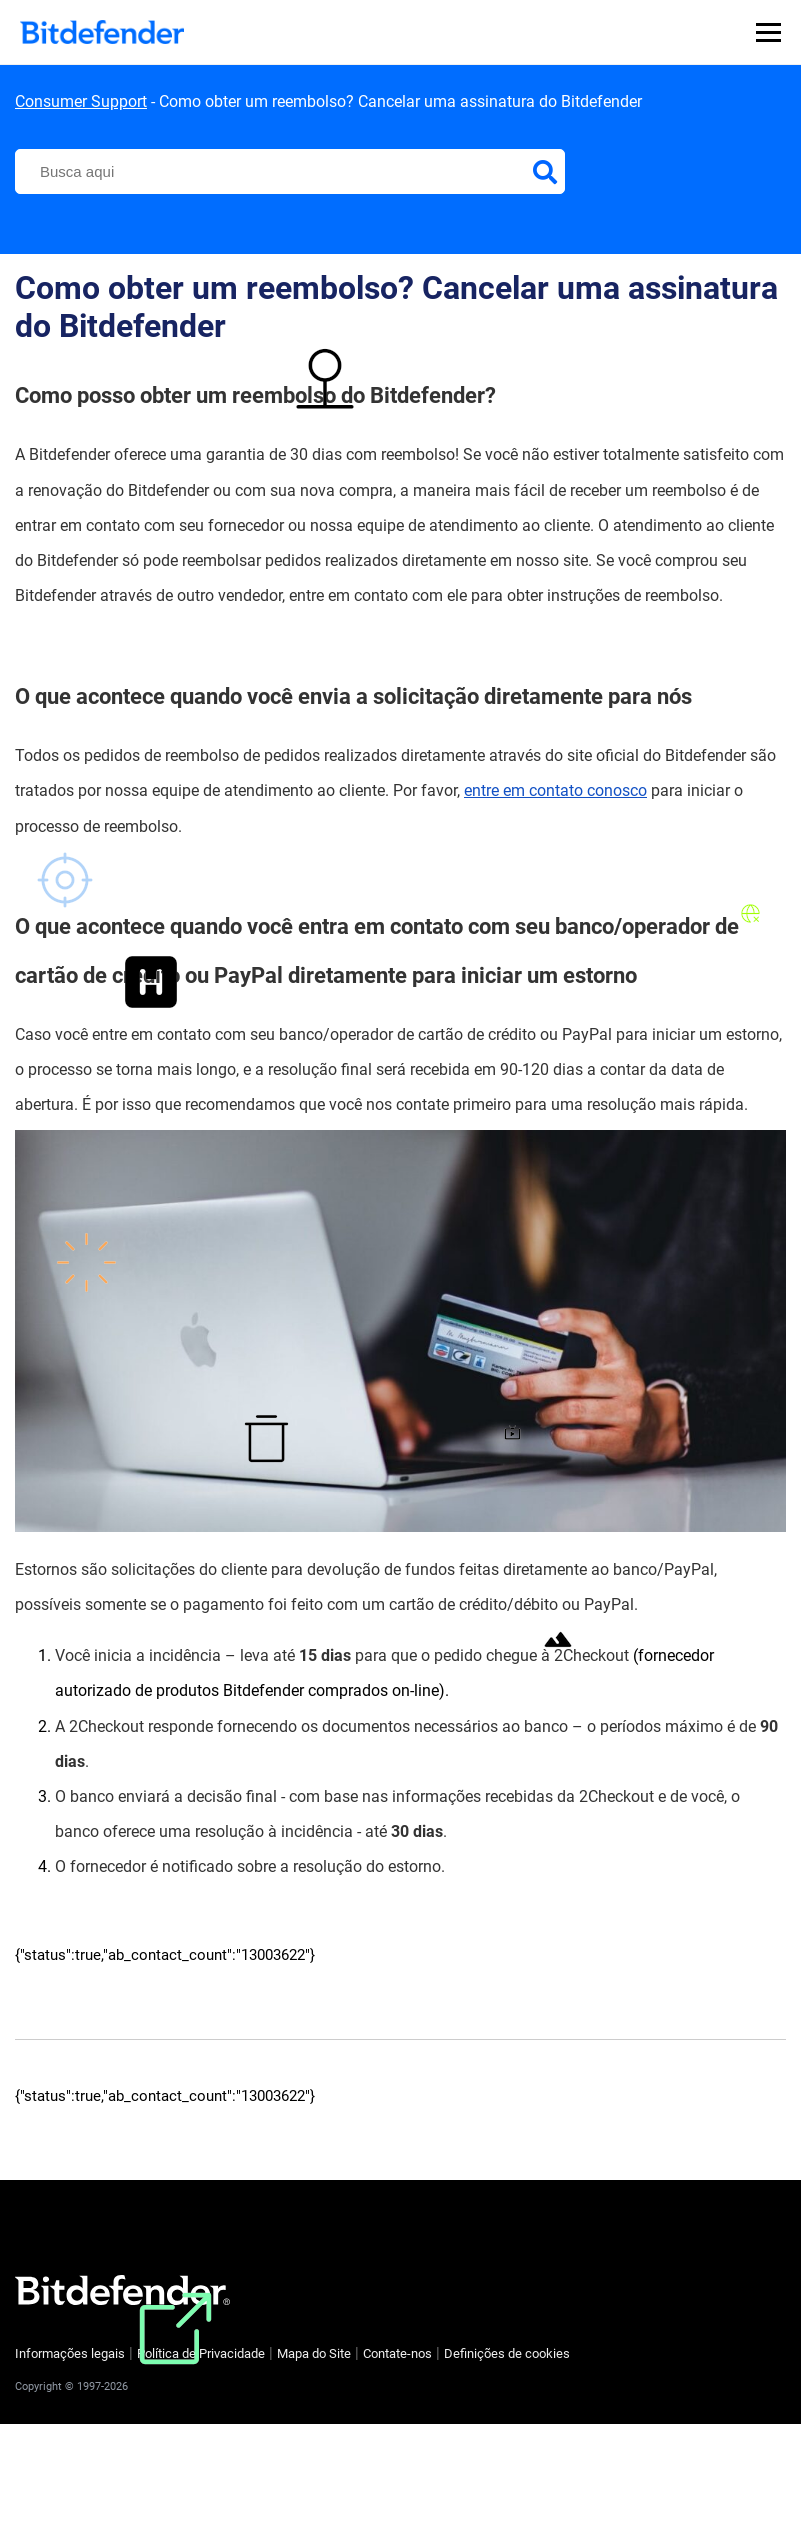 This screenshot has width=801, height=2532. I want to click on open link in a new window or tab, so click(175, 2328).